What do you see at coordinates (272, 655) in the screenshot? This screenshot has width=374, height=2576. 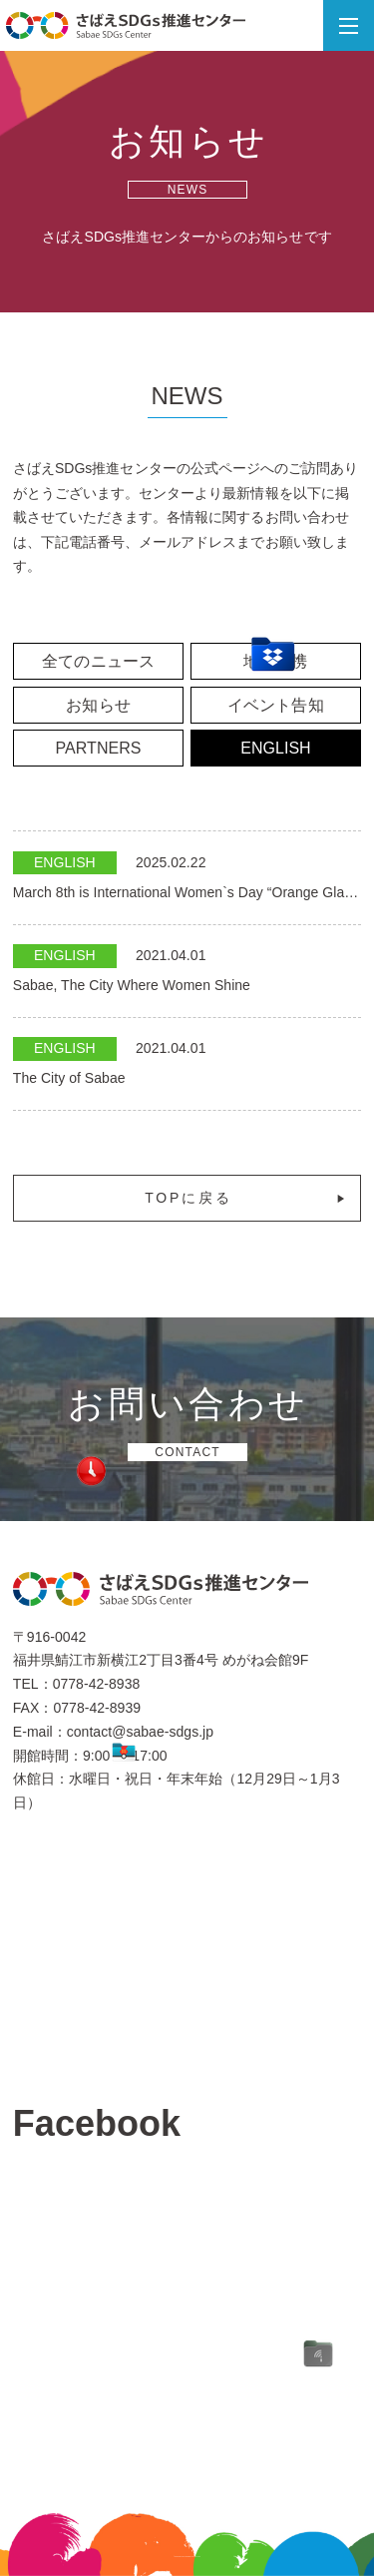 I see `open your Dropbox synced folder` at bounding box center [272, 655].